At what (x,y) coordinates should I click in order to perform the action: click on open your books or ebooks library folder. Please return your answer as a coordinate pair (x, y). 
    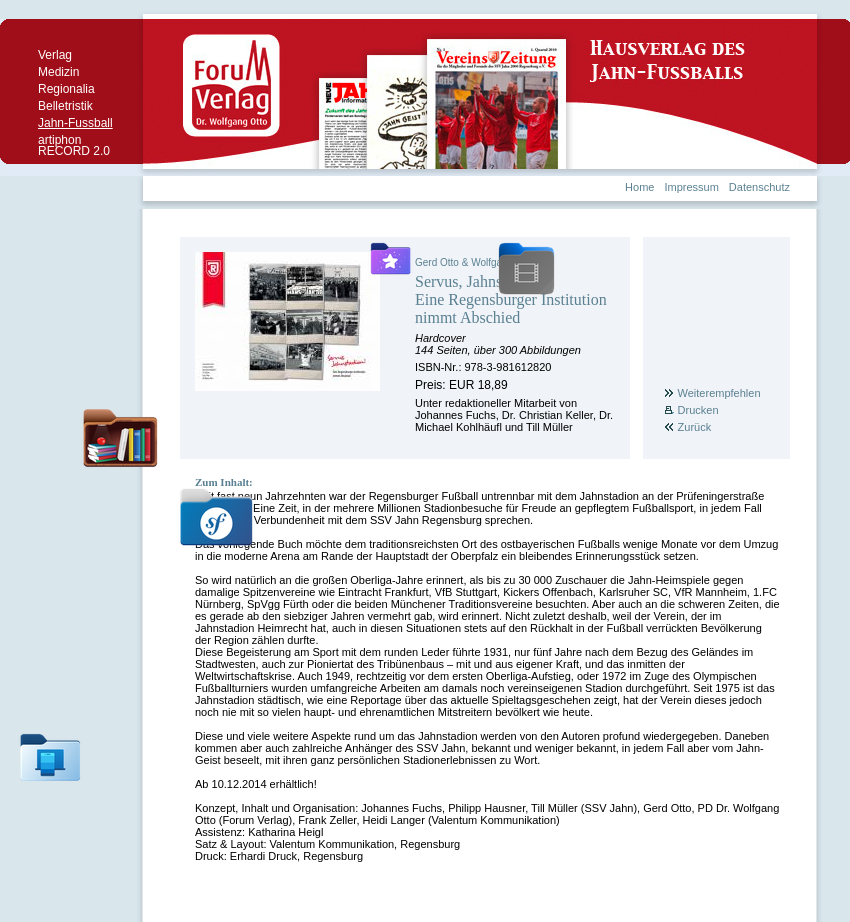
    Looking at the image, I should click on (120, 440).